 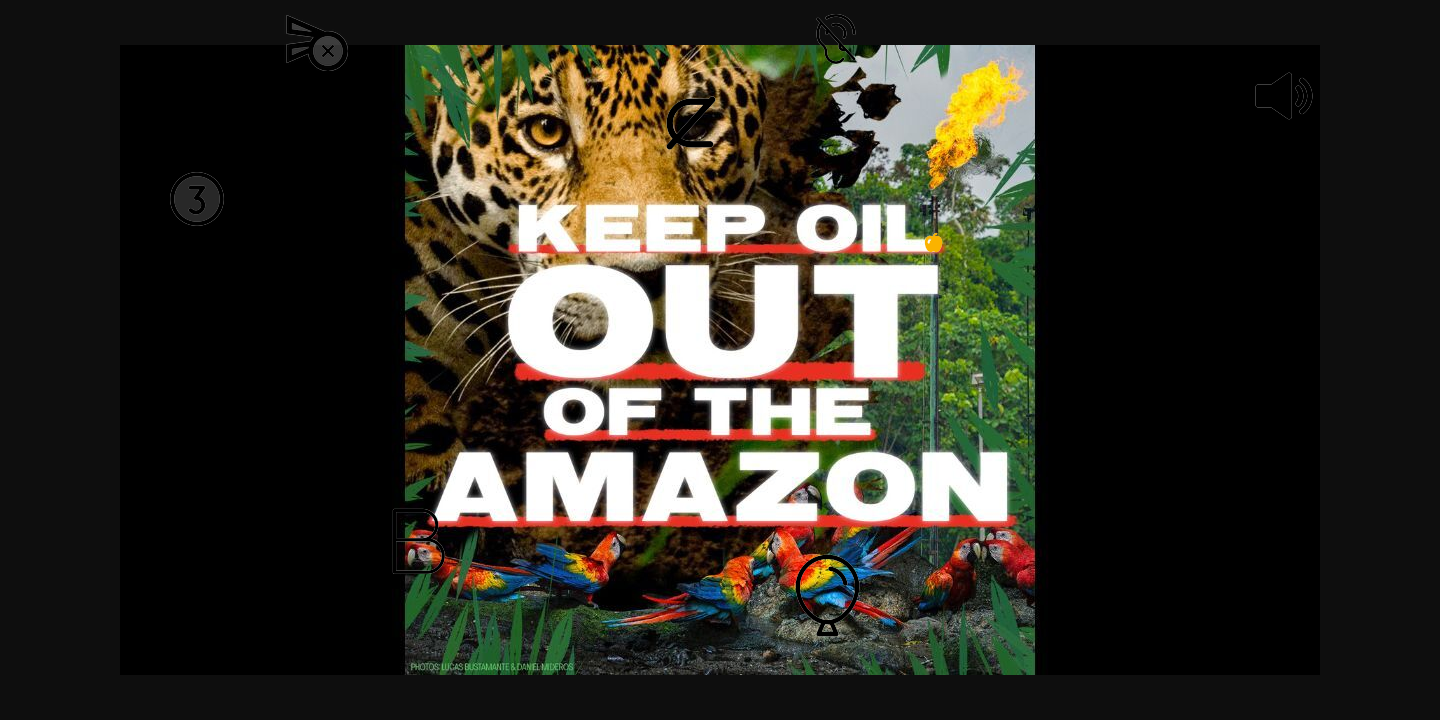 I want to click on indicates step three in a multi-step process, so click(x=197, y=199).